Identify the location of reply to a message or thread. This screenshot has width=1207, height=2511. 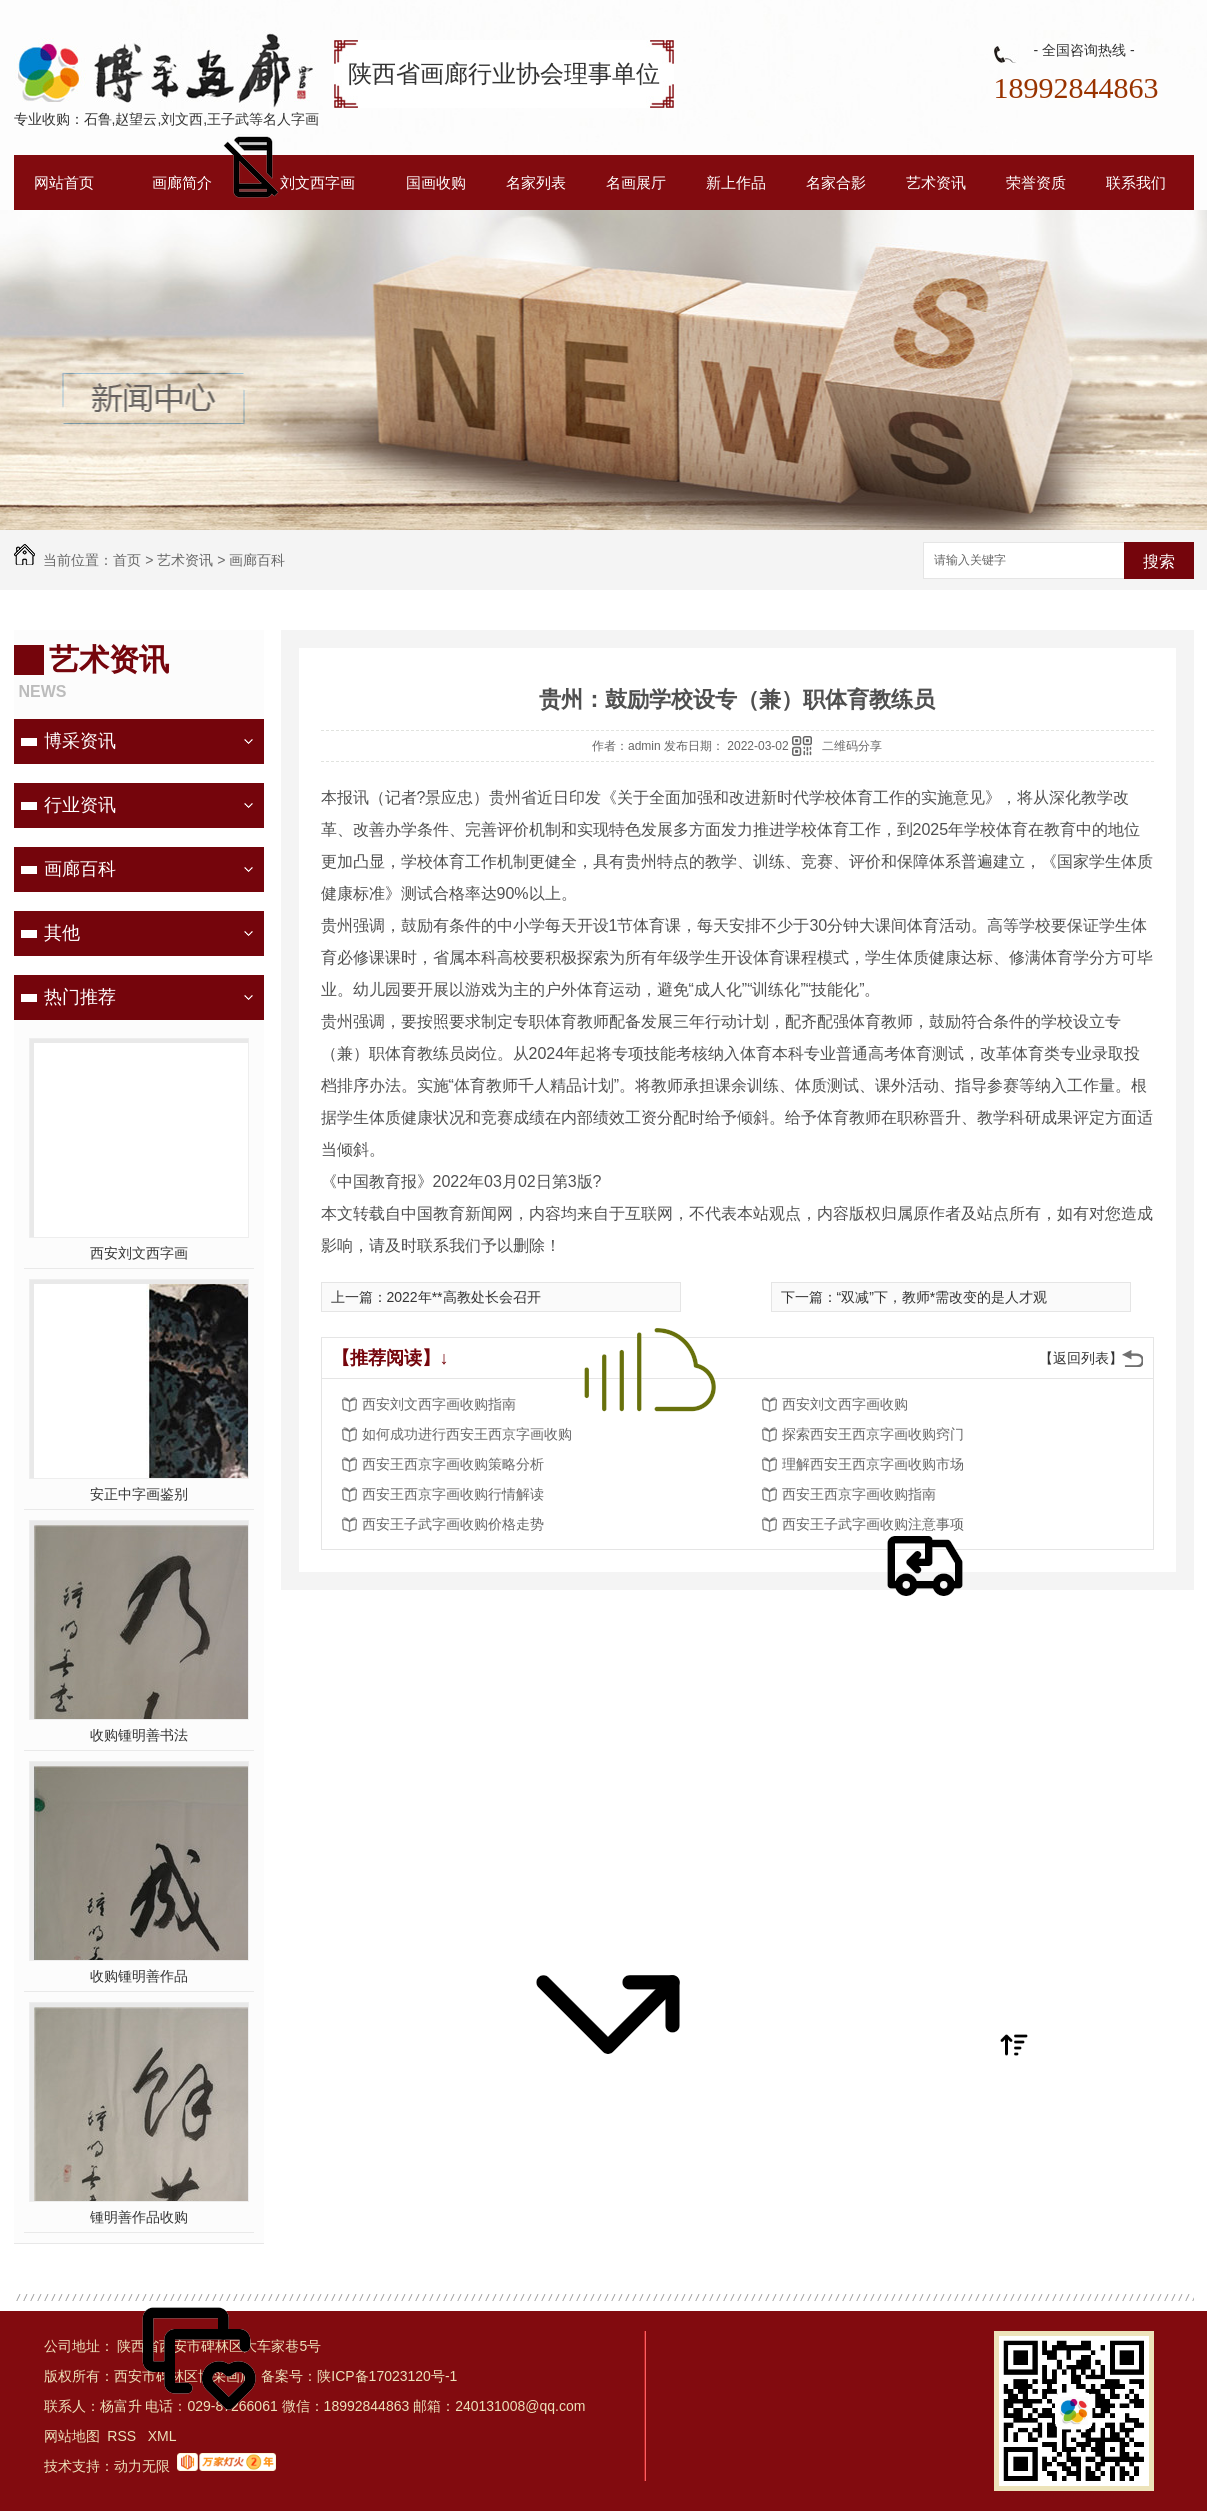
(608, 2011).